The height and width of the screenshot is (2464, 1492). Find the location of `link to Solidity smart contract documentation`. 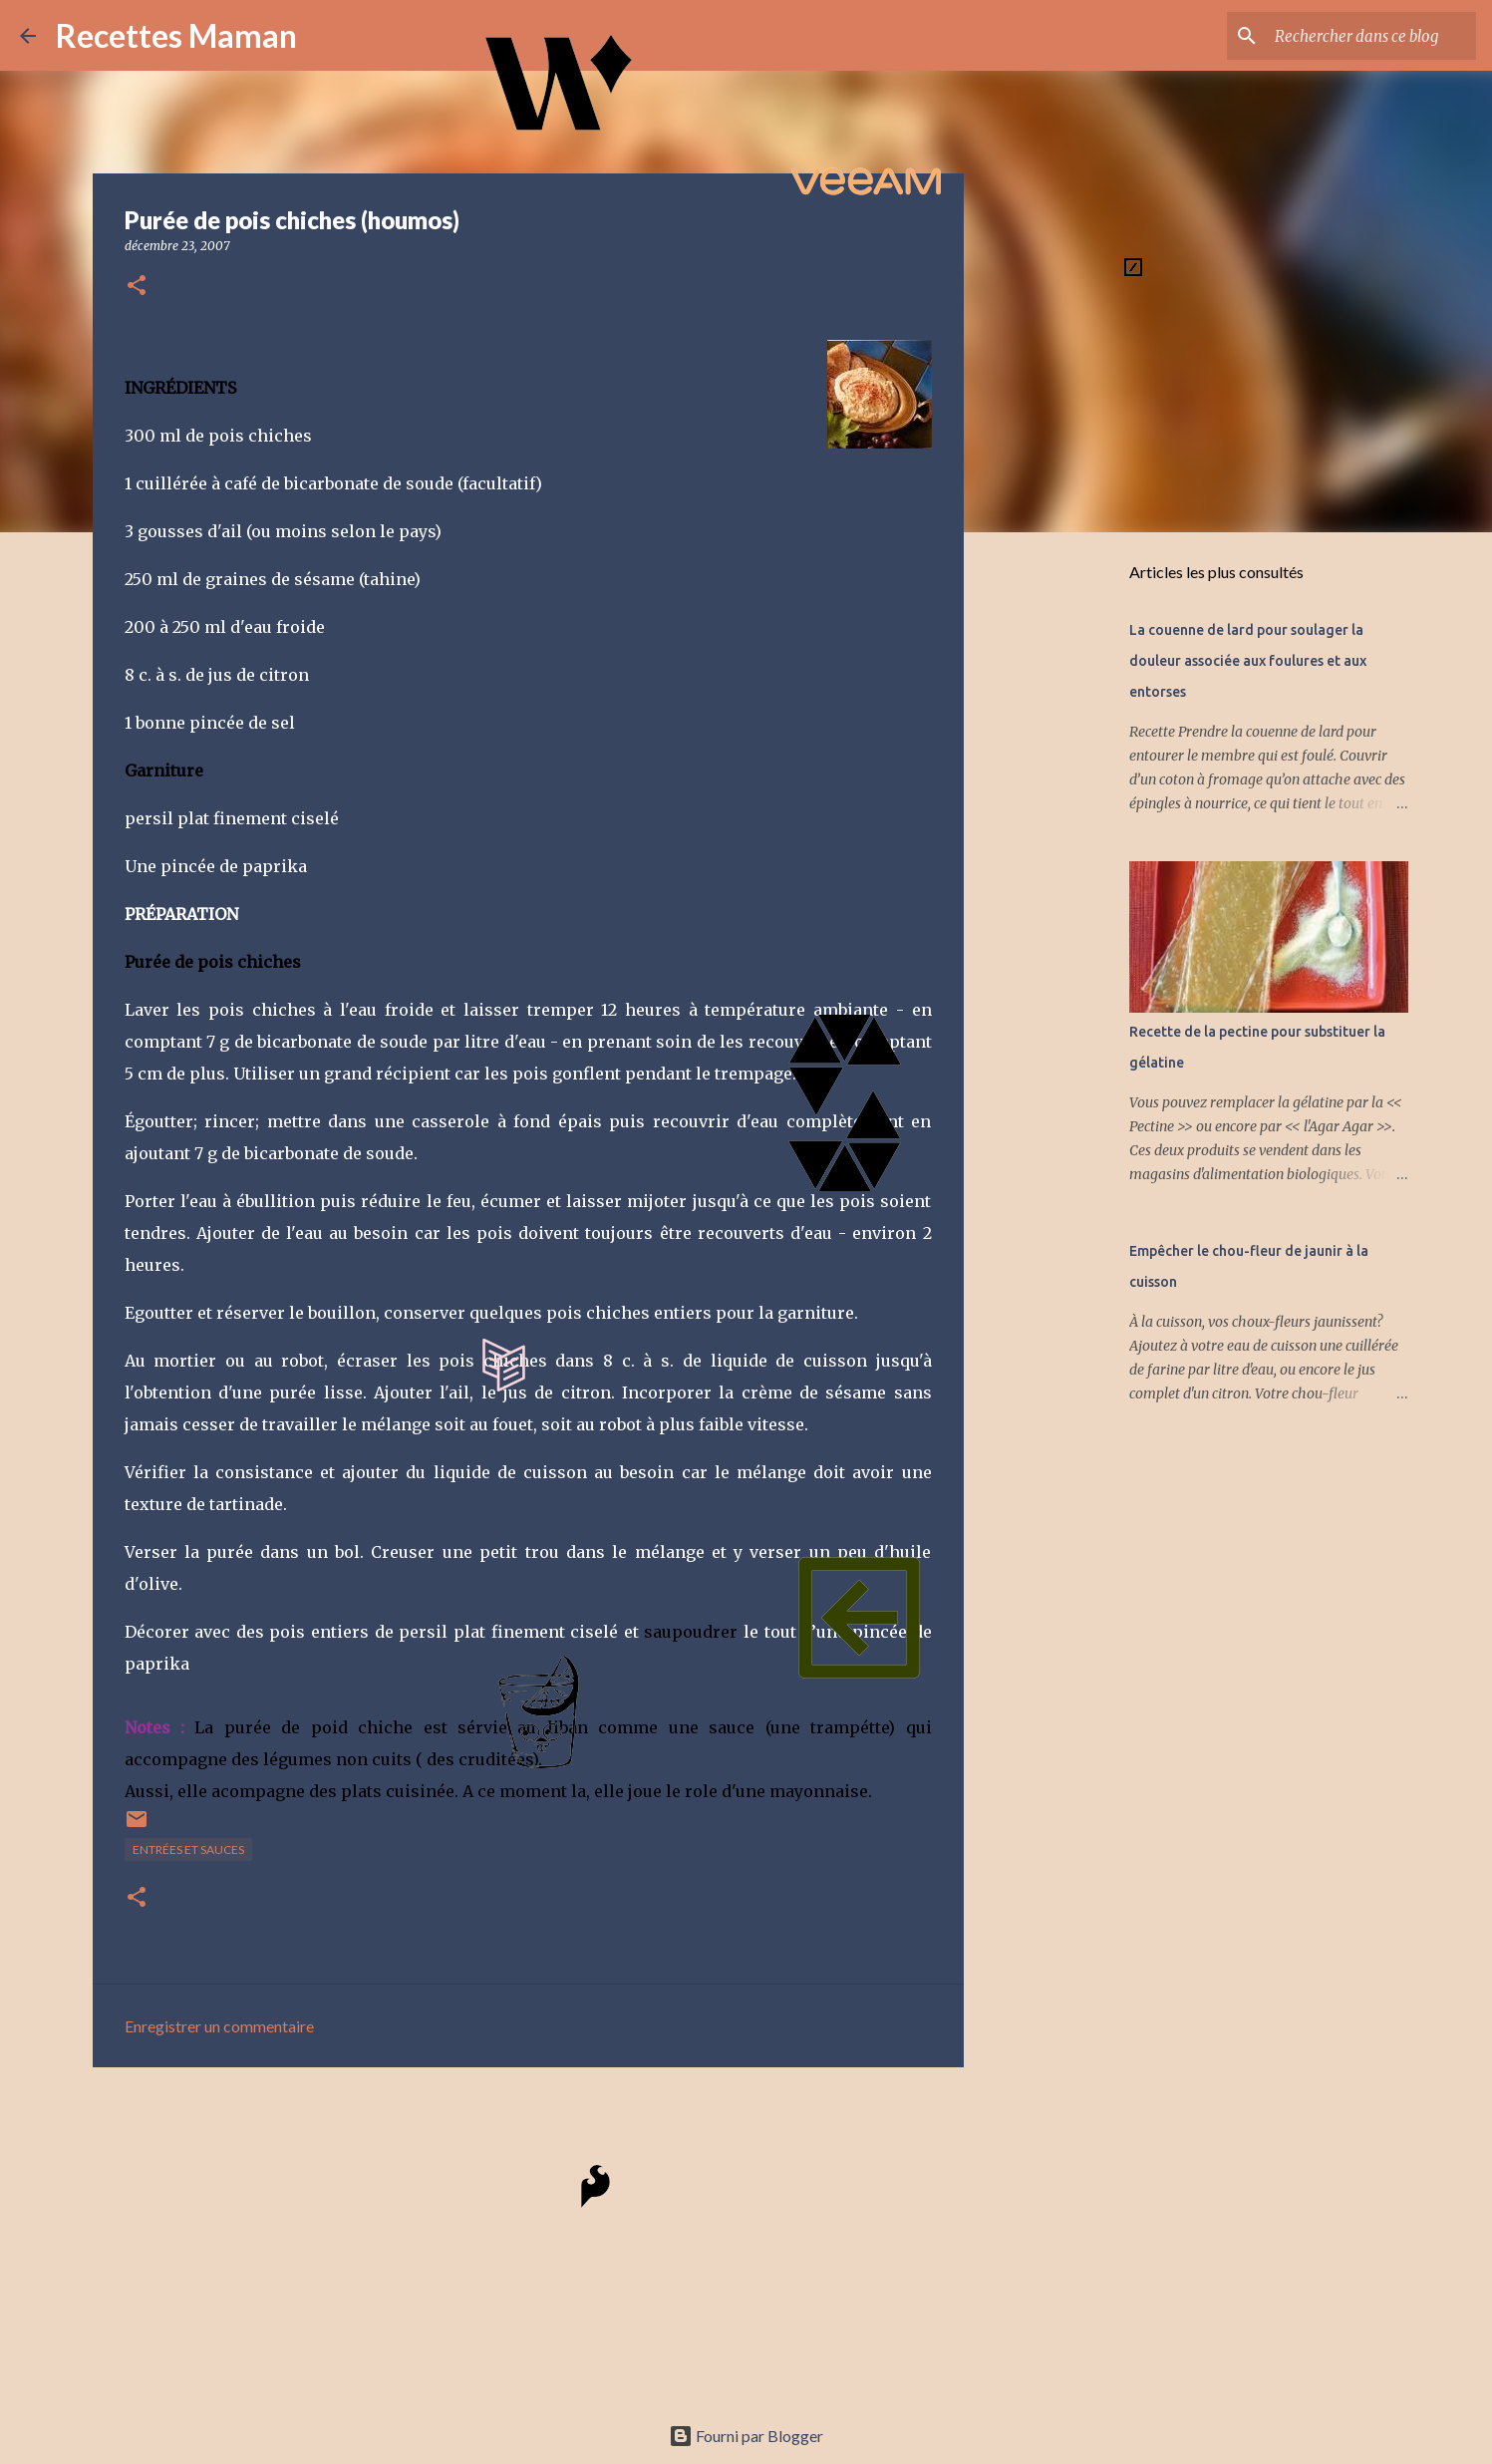

link to Solidity smart contract documentation is located at coordinates (844, 1102).